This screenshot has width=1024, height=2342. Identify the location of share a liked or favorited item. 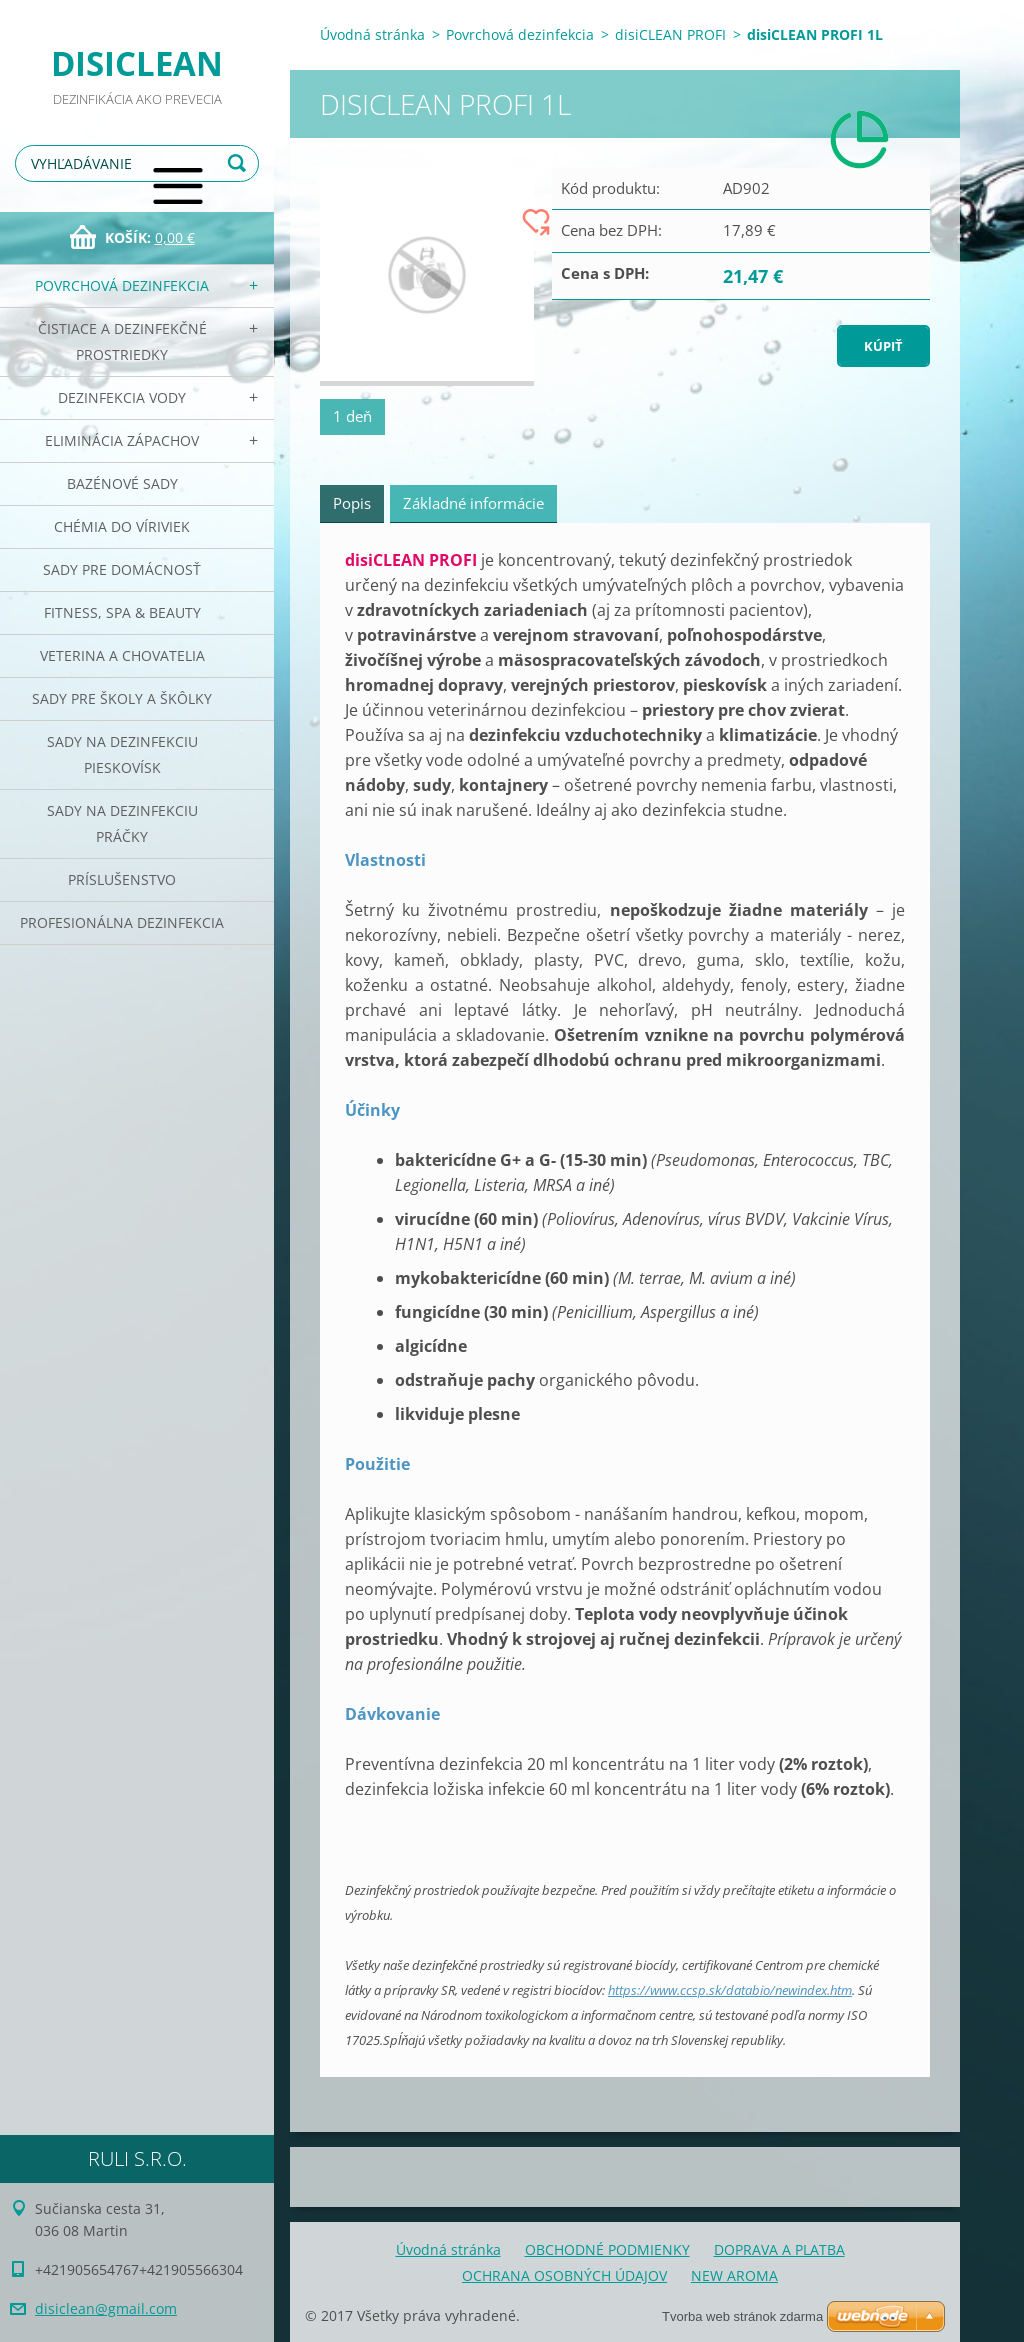
(536, 221).